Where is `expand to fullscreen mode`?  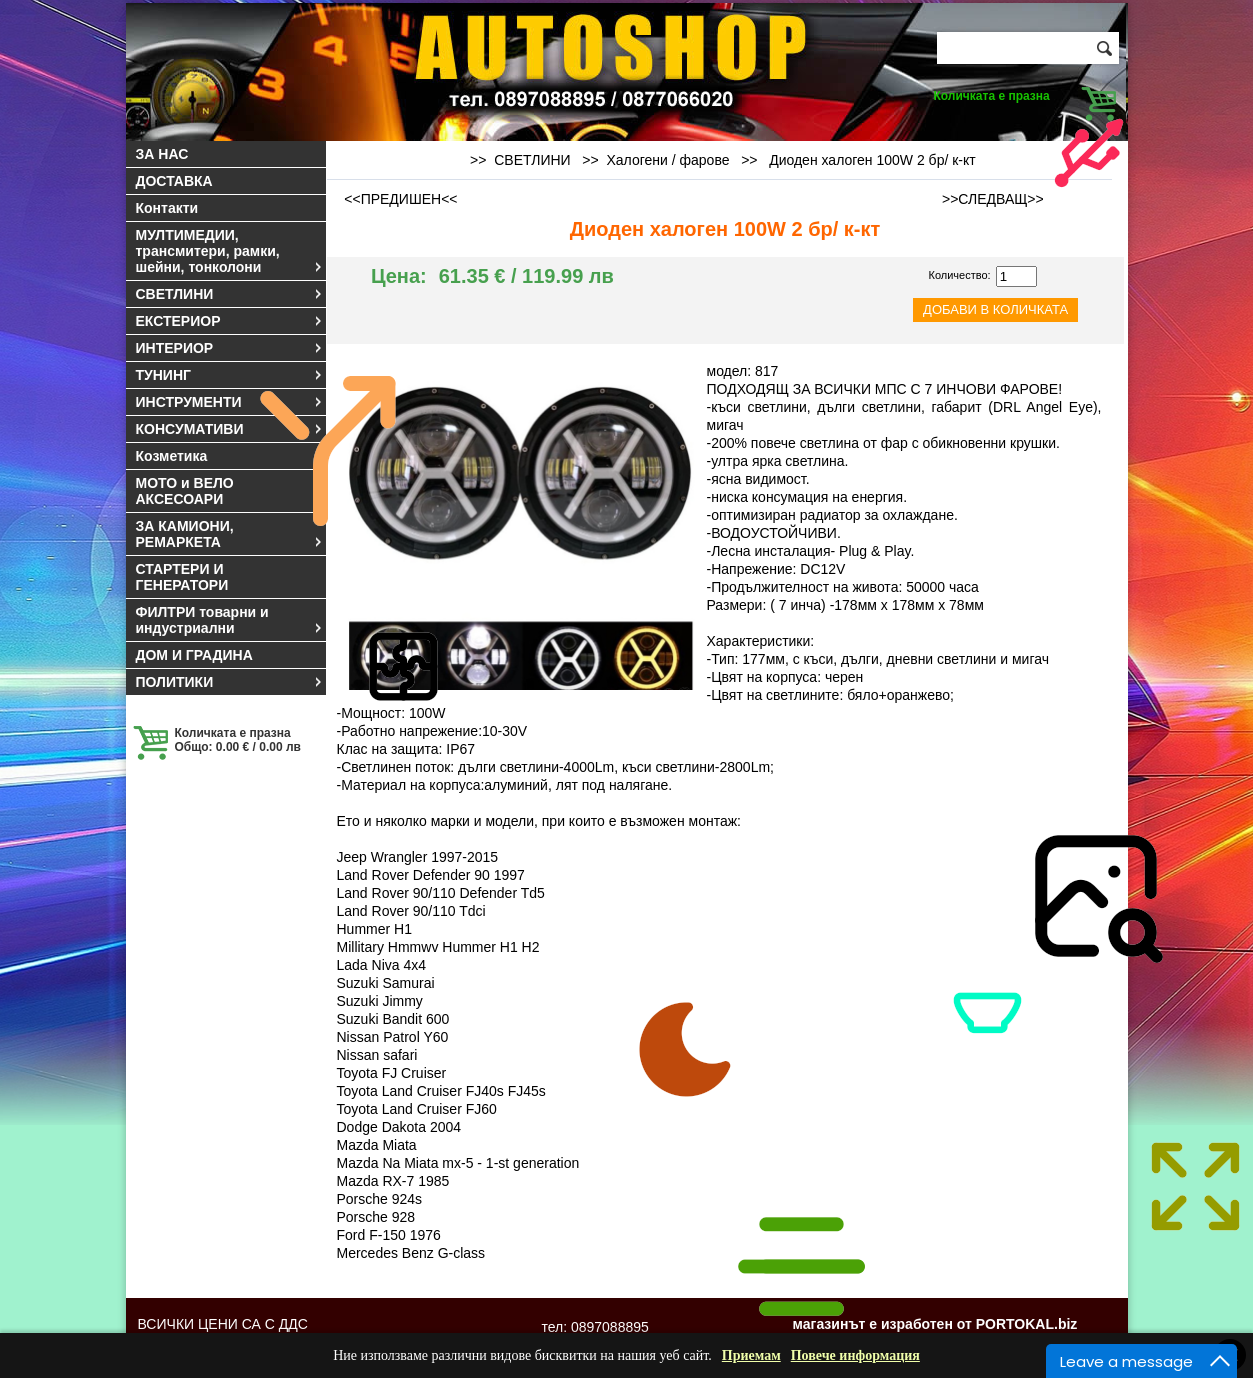
expand to fullscreen mode is located at coordinates (1195, 1186).